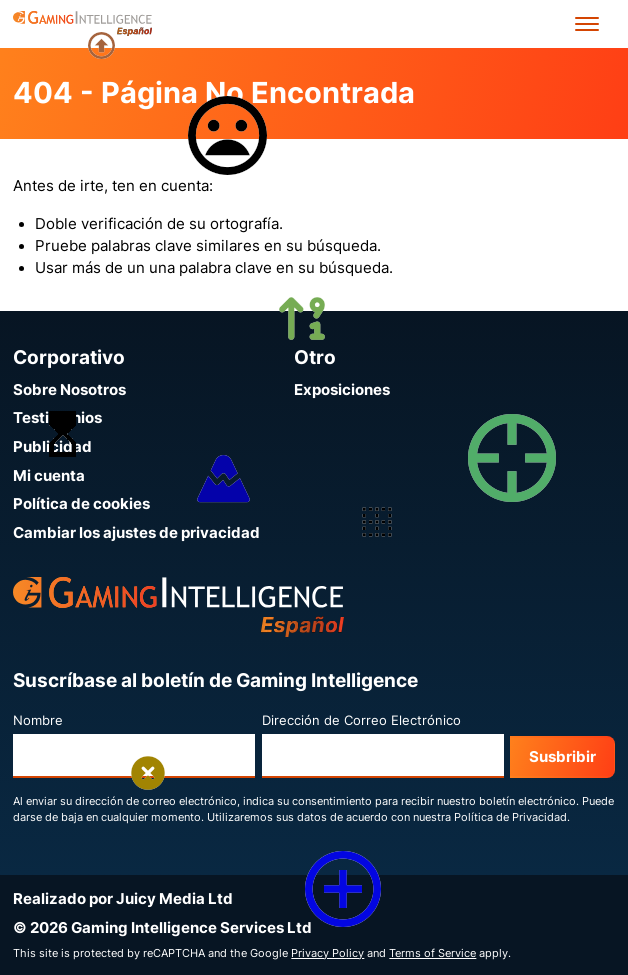 This screenshot has height=975, width=628. Describe the element at coordinates (303, 318) in the screenshot. I see `sort numbers in descending order (9 to 1)` at that location.